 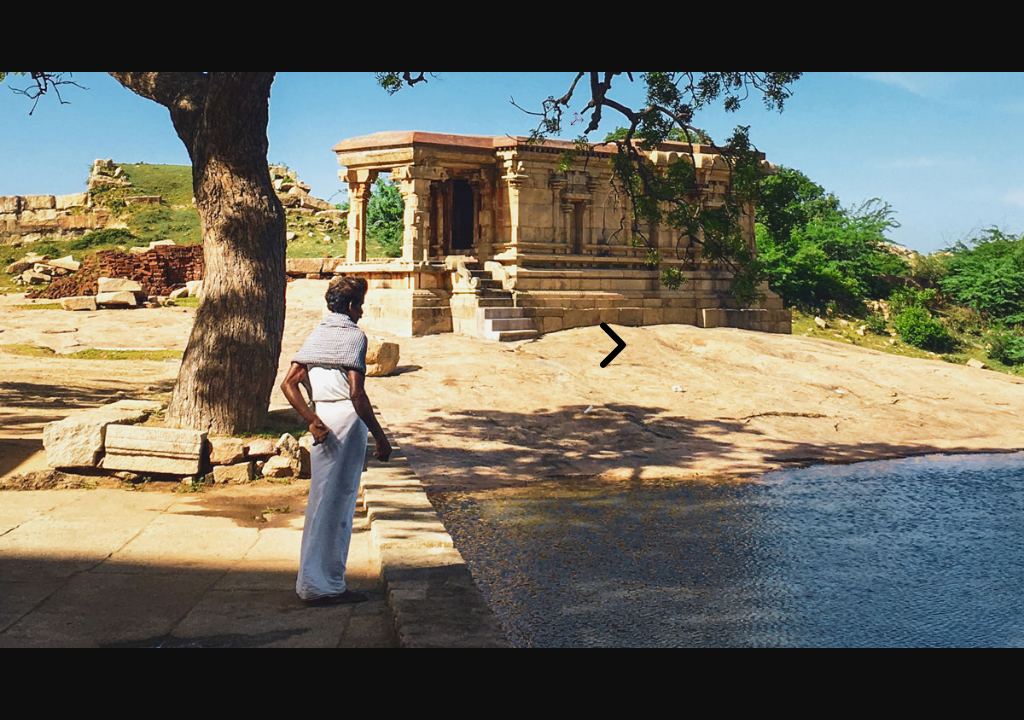 I want to click on 3D axis indicator for spatial orientation, so click(x=576, y=119).